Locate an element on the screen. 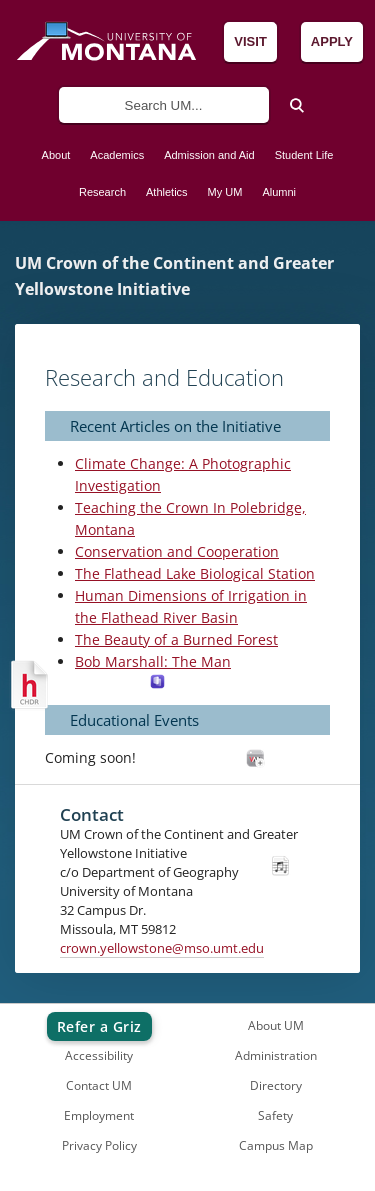 The image size is (375, 1191). a C/C++ header file (.h) is located at coordinates (29, 685).